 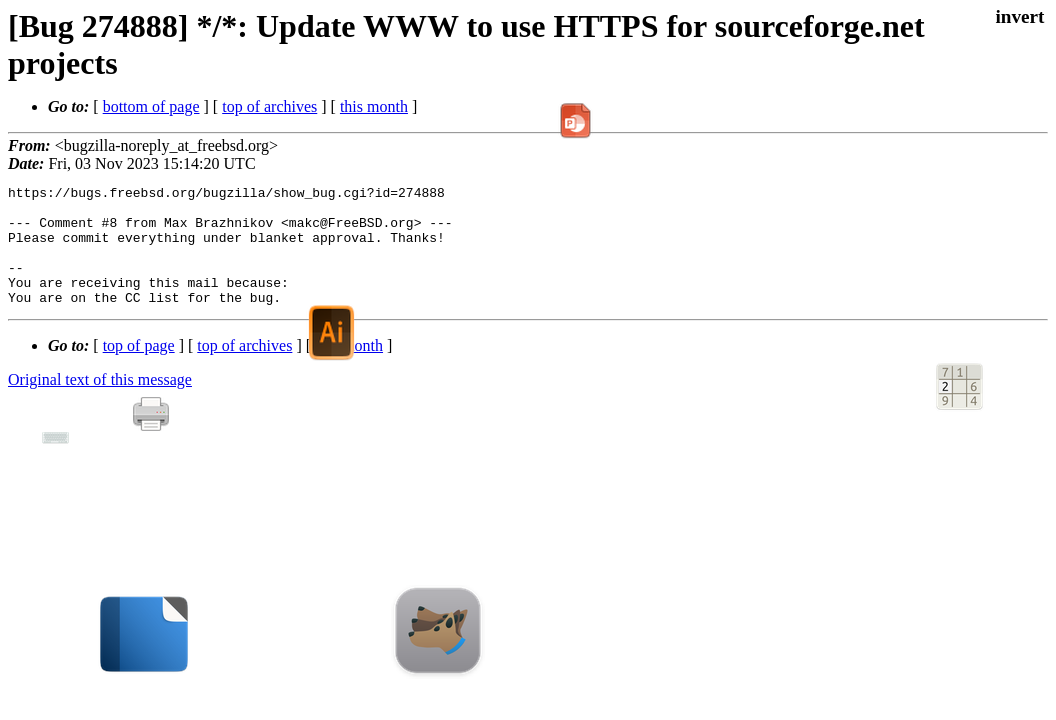 I want to click on a Microsoft PowerPoint file, so click(x=575, y=120).